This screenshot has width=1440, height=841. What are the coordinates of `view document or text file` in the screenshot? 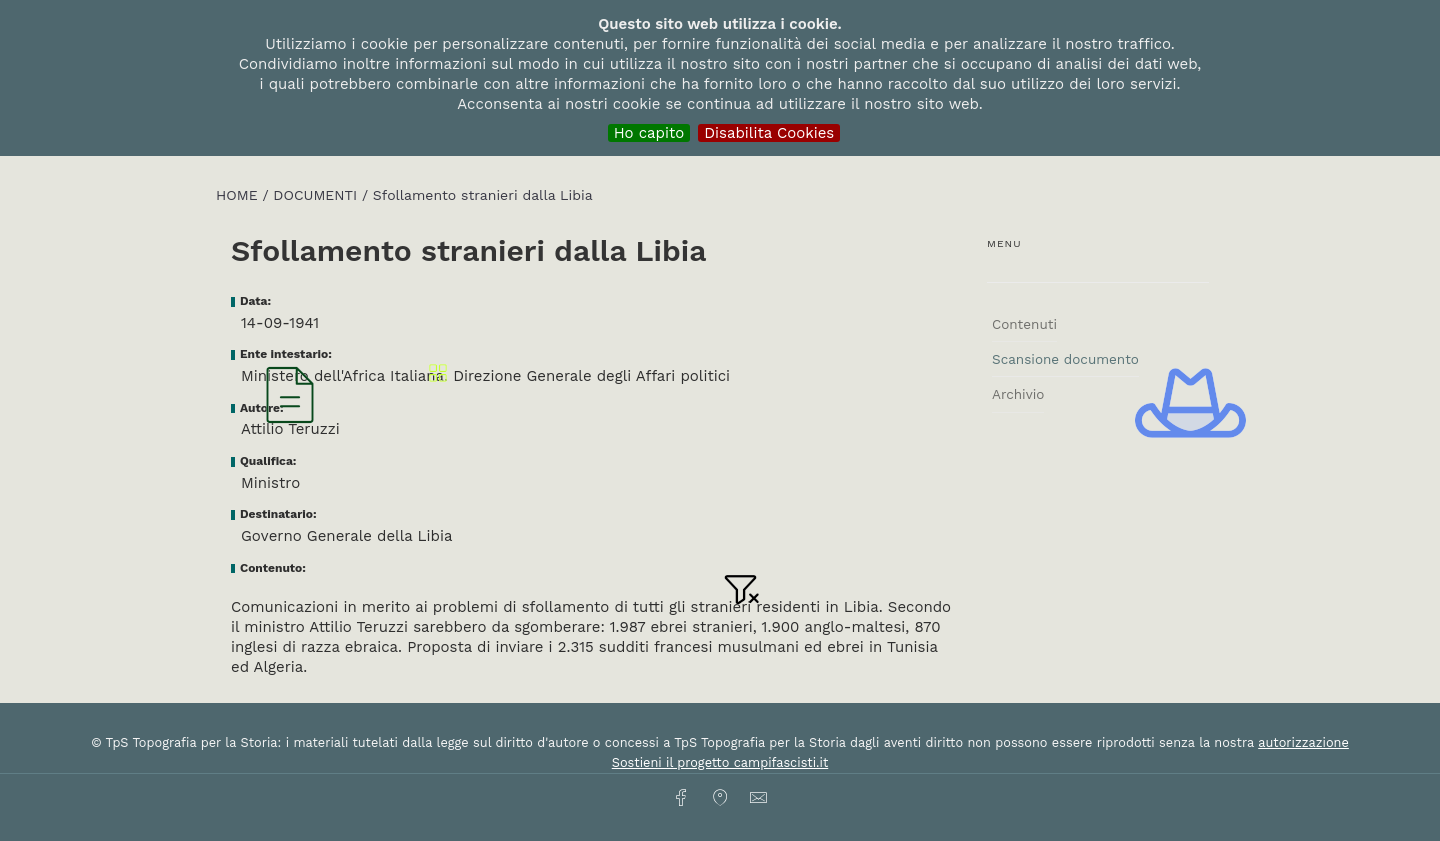 It's located at (290, 395).